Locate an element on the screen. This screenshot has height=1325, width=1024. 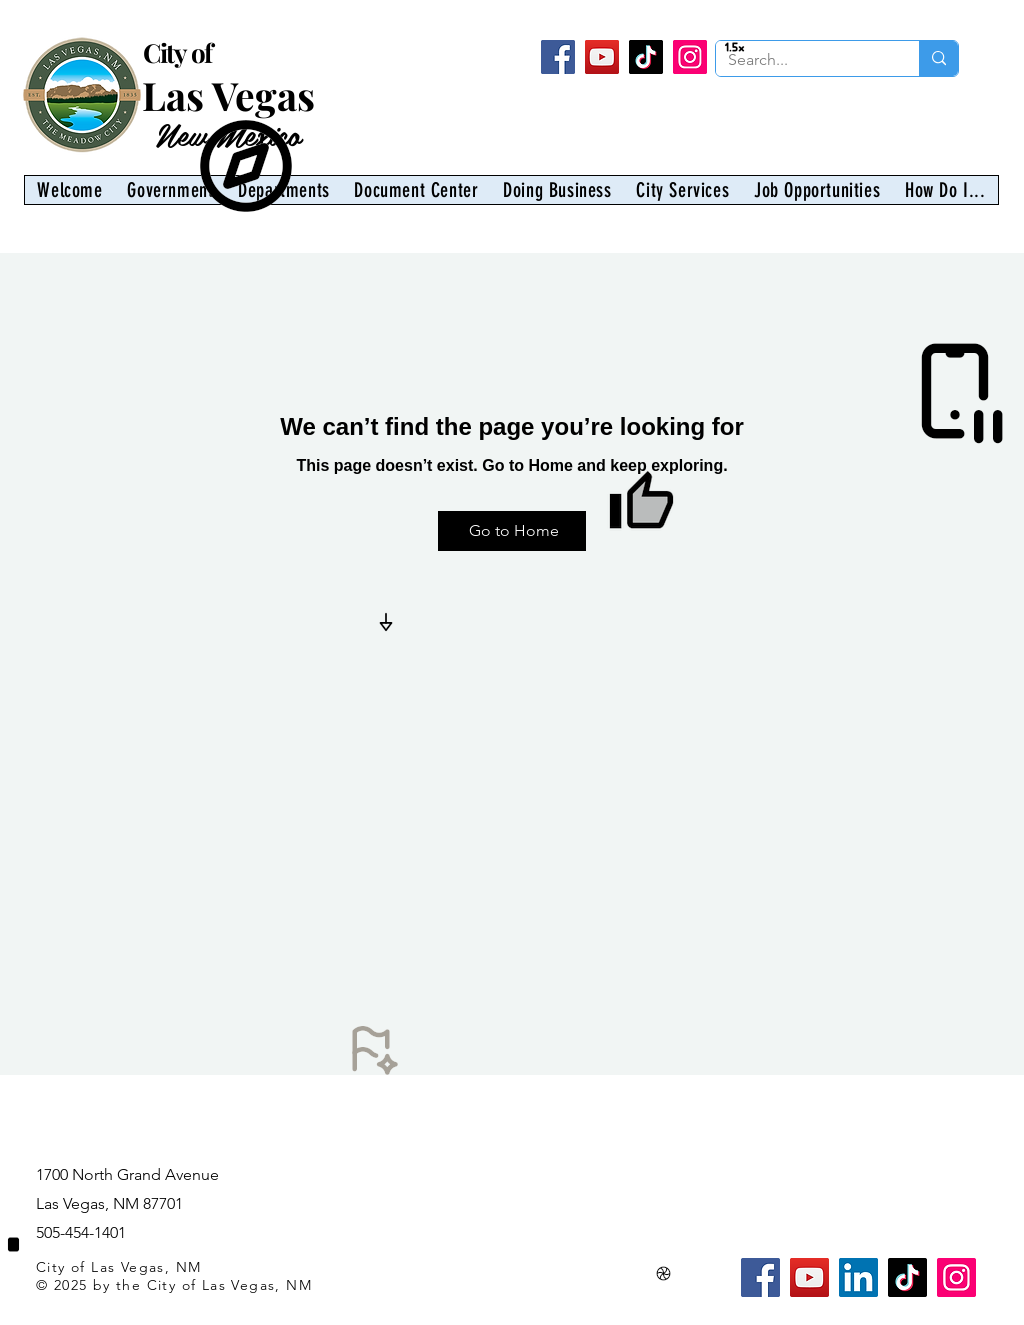
flag content for AI review or processing is located at coordinates (371, 1048).